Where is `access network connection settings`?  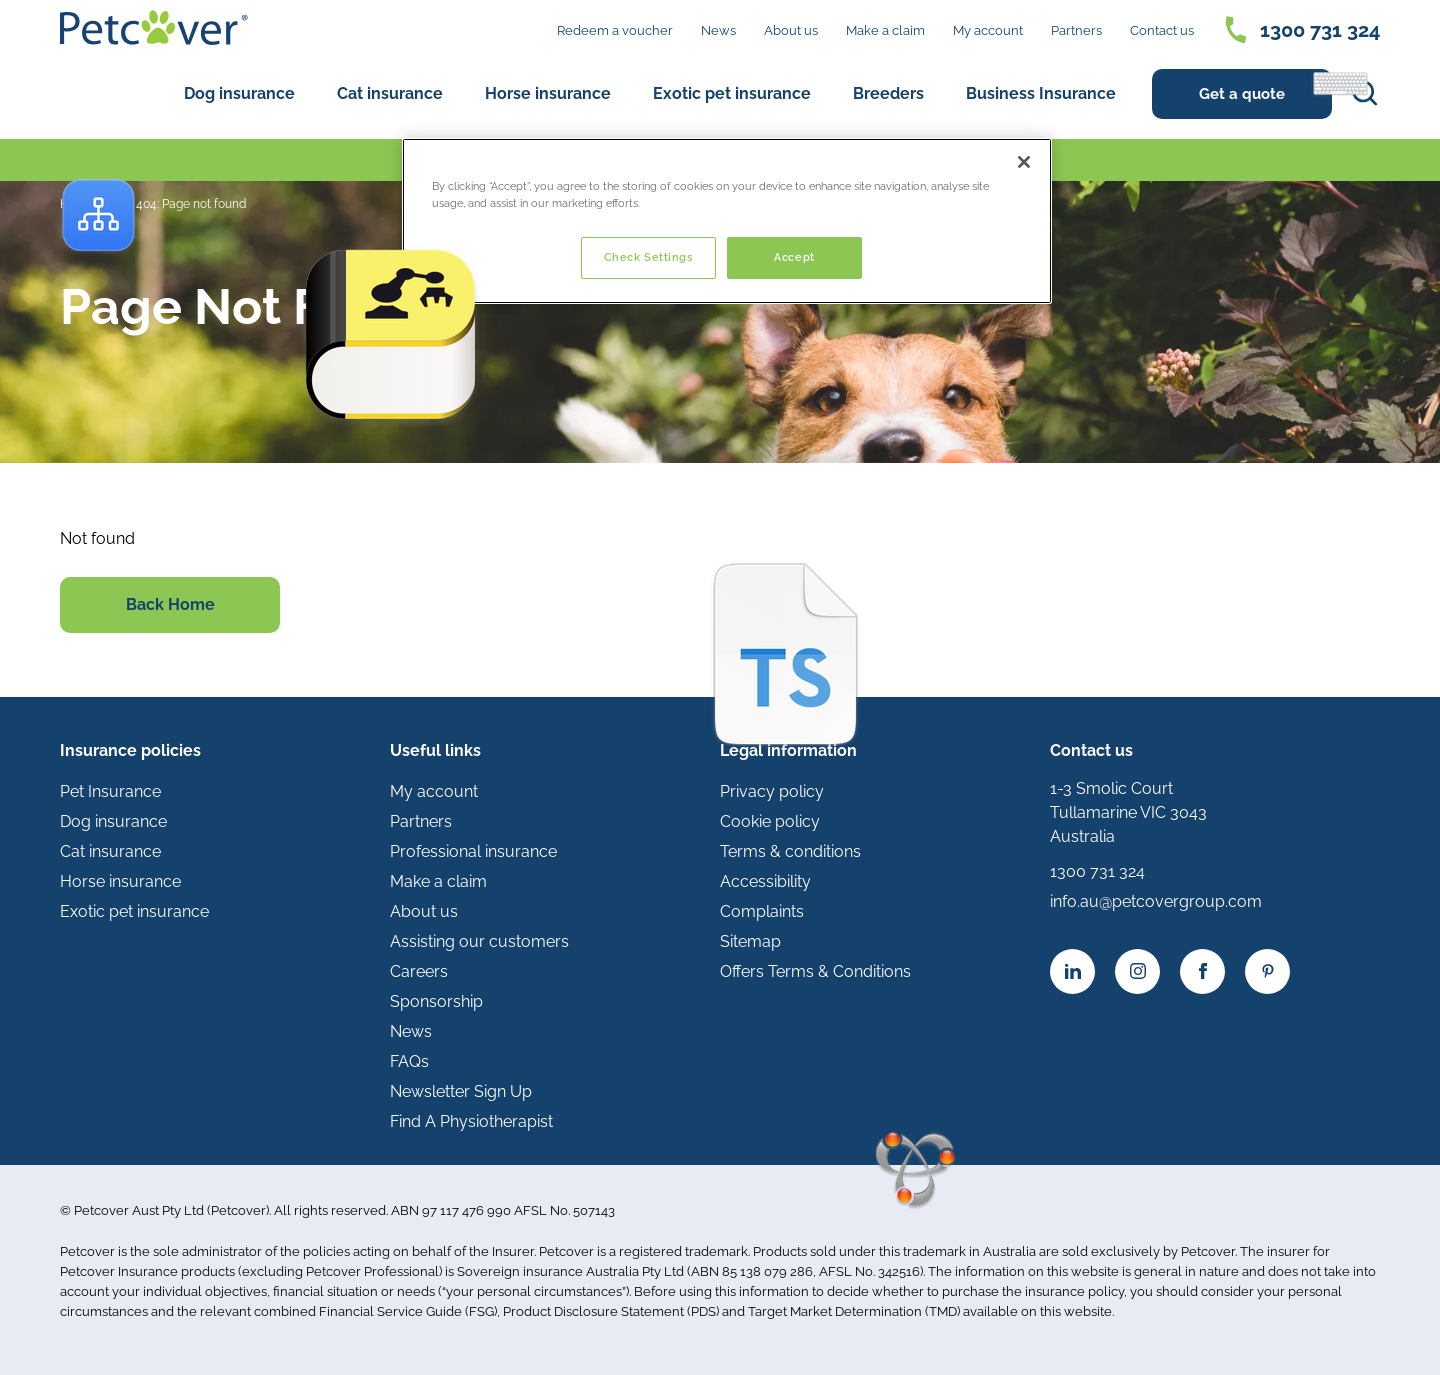 access network connection settings is located at coordinates (98, 216).